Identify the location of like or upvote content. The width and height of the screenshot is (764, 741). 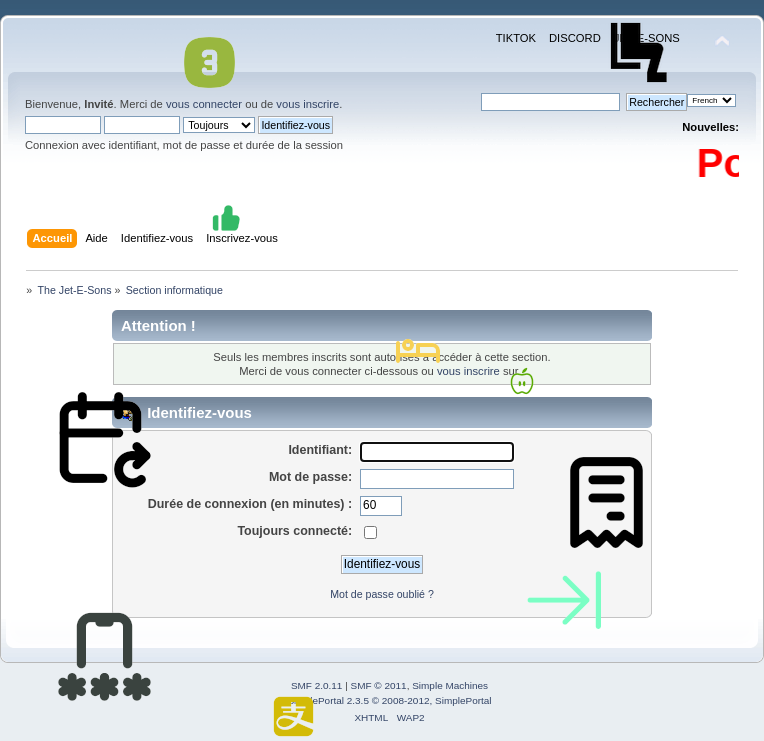
(227, 218).